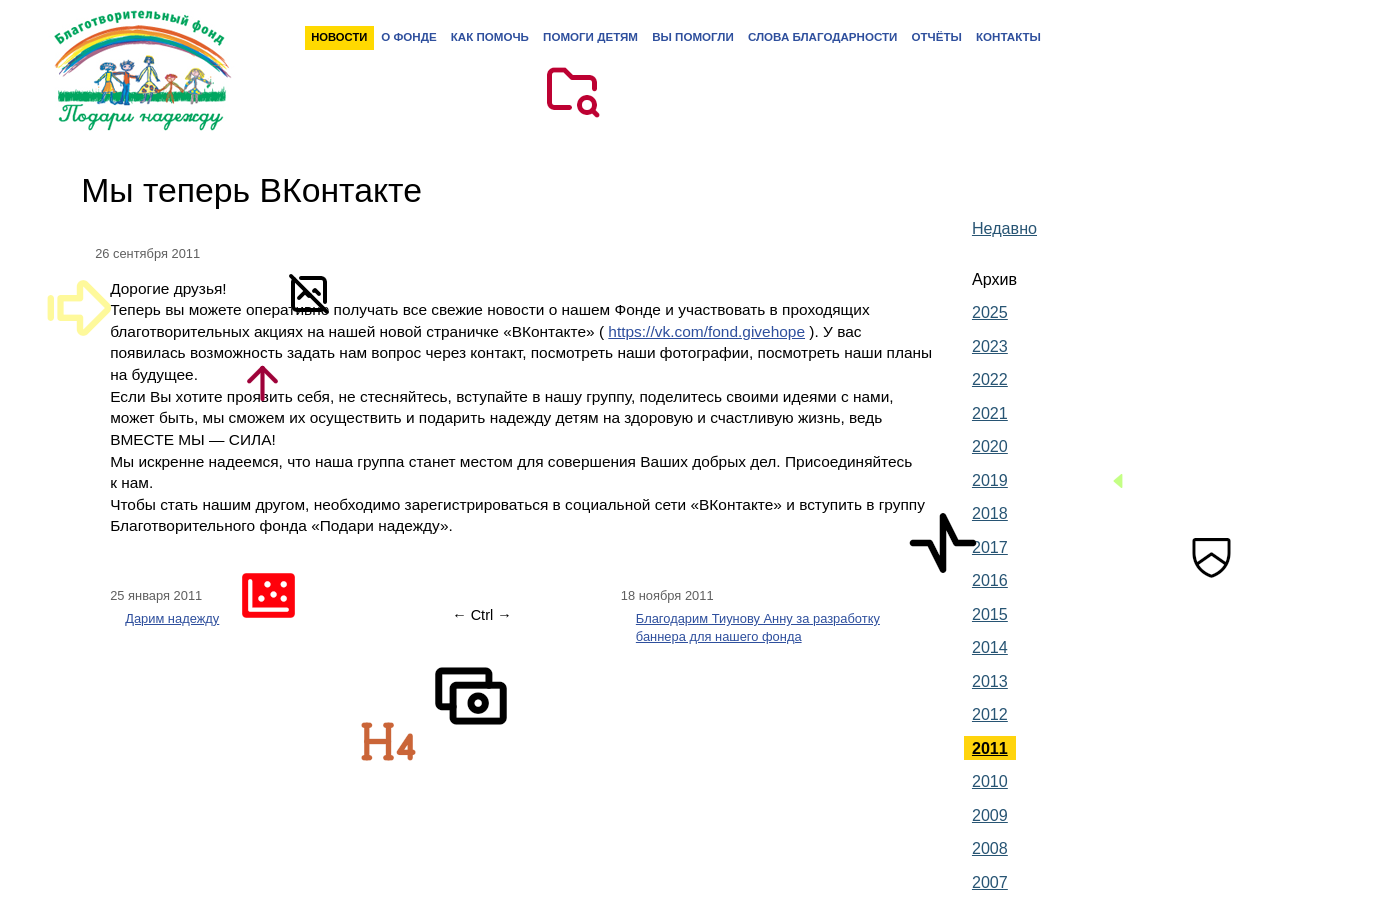  Describe the element at coordinates (471, 696) in the screenshot. I see `view cash or payment options` at that location.